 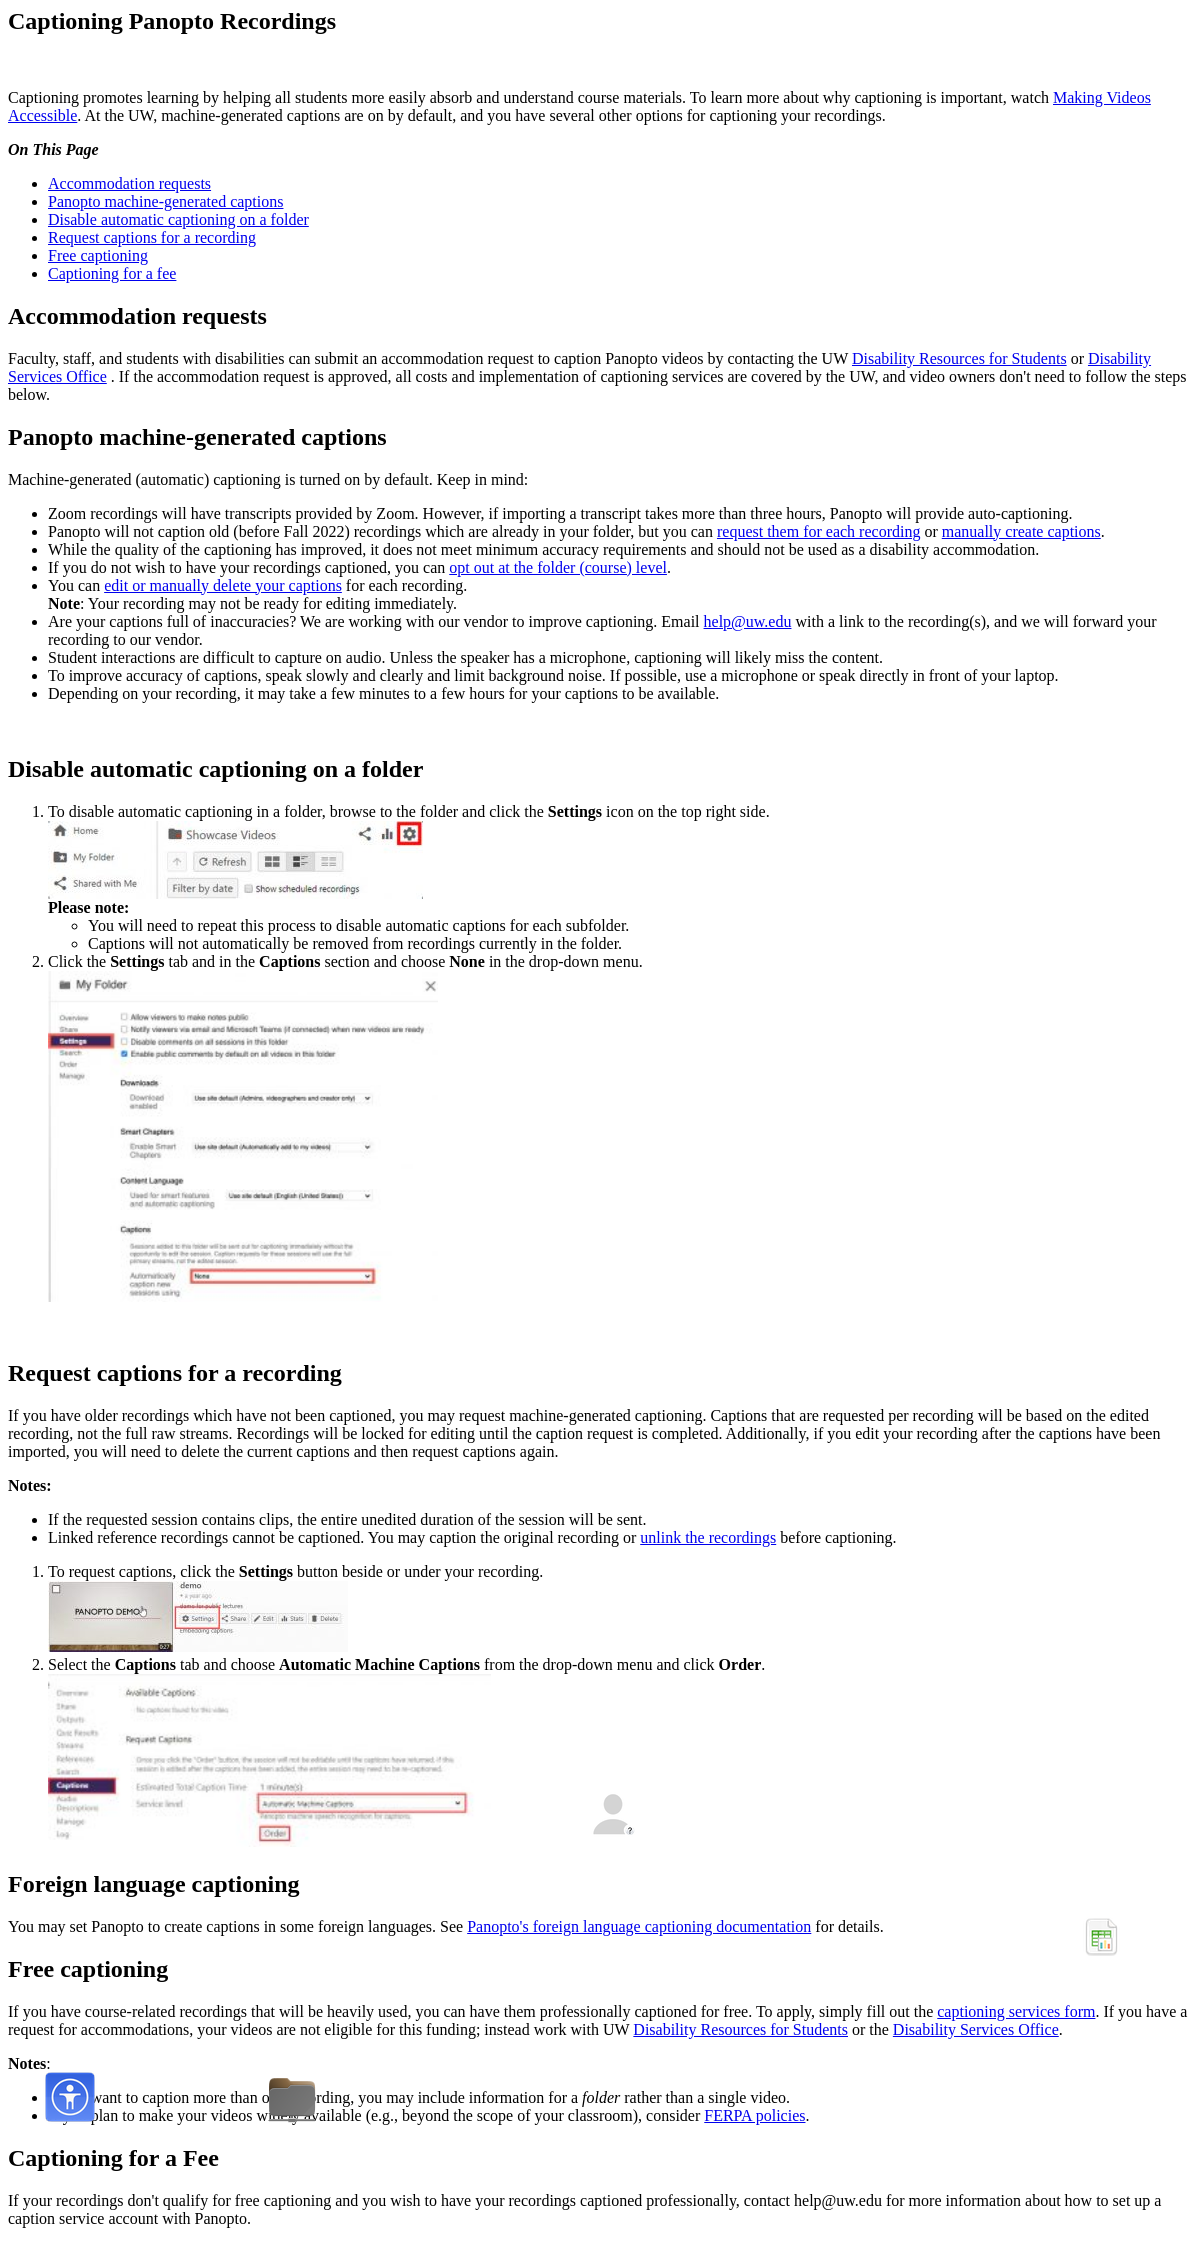 I want to click on open a spreadsheet file, so click(x=1101, y=1936).